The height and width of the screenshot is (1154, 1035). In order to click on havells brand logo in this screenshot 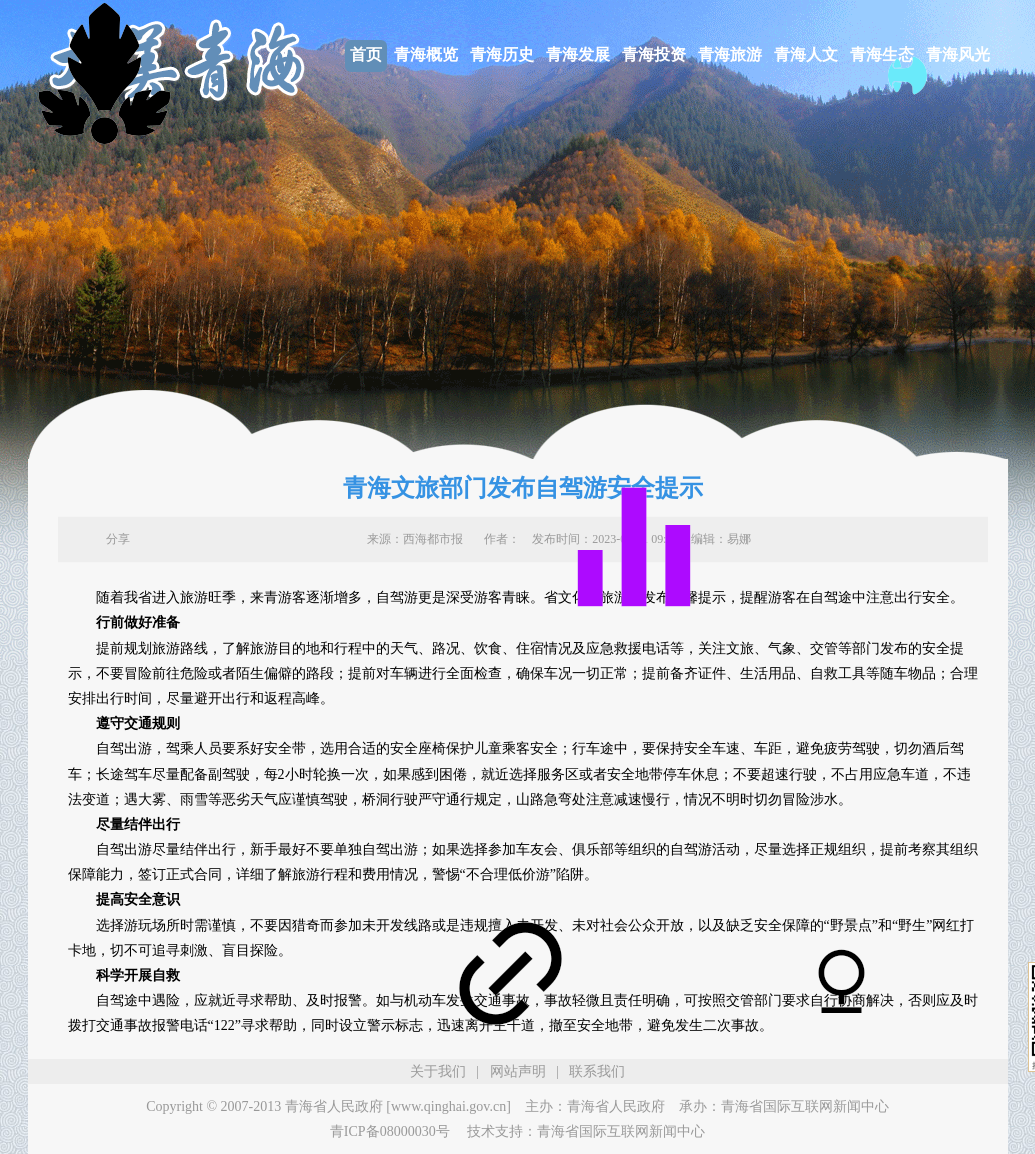, I will do `click(907, 75)`.